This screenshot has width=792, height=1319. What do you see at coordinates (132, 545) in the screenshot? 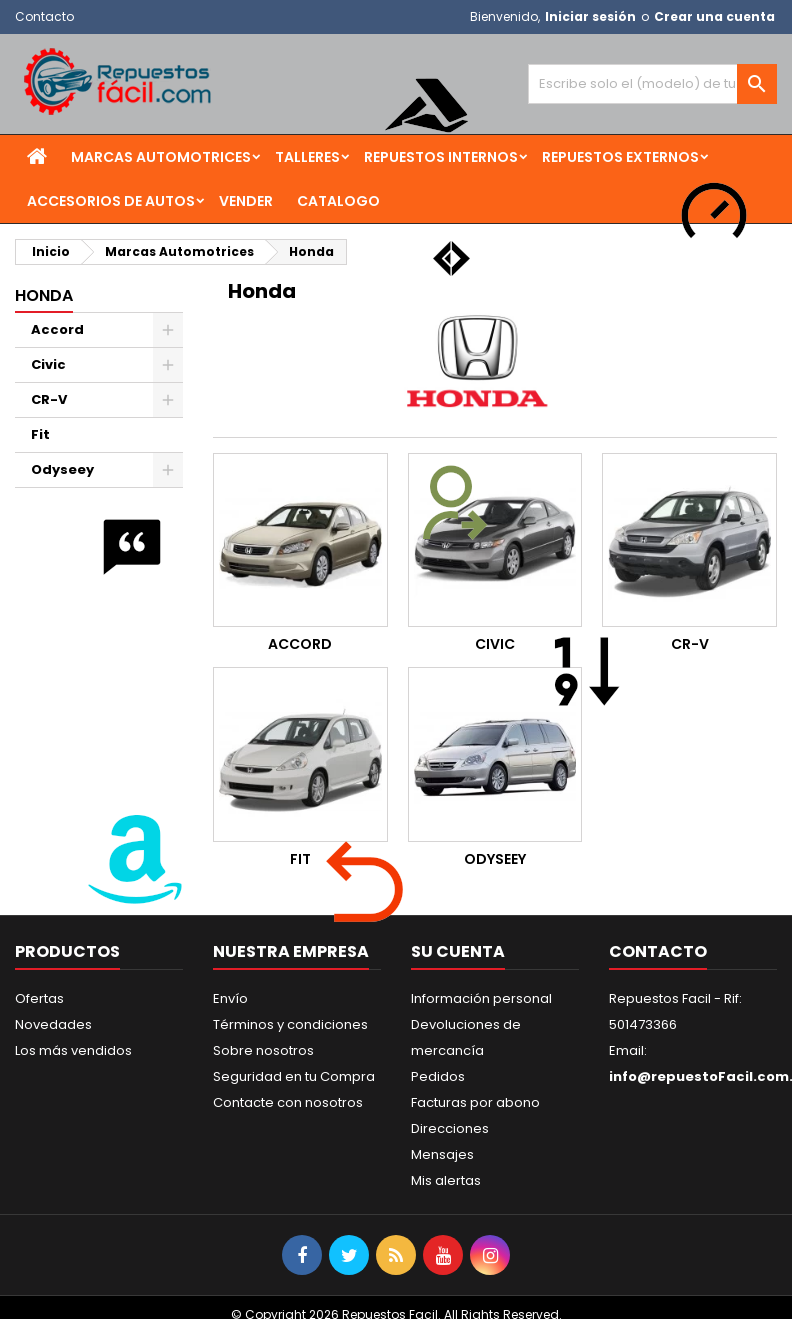
I see `view quoted messages` at bounding box center [132, 545].